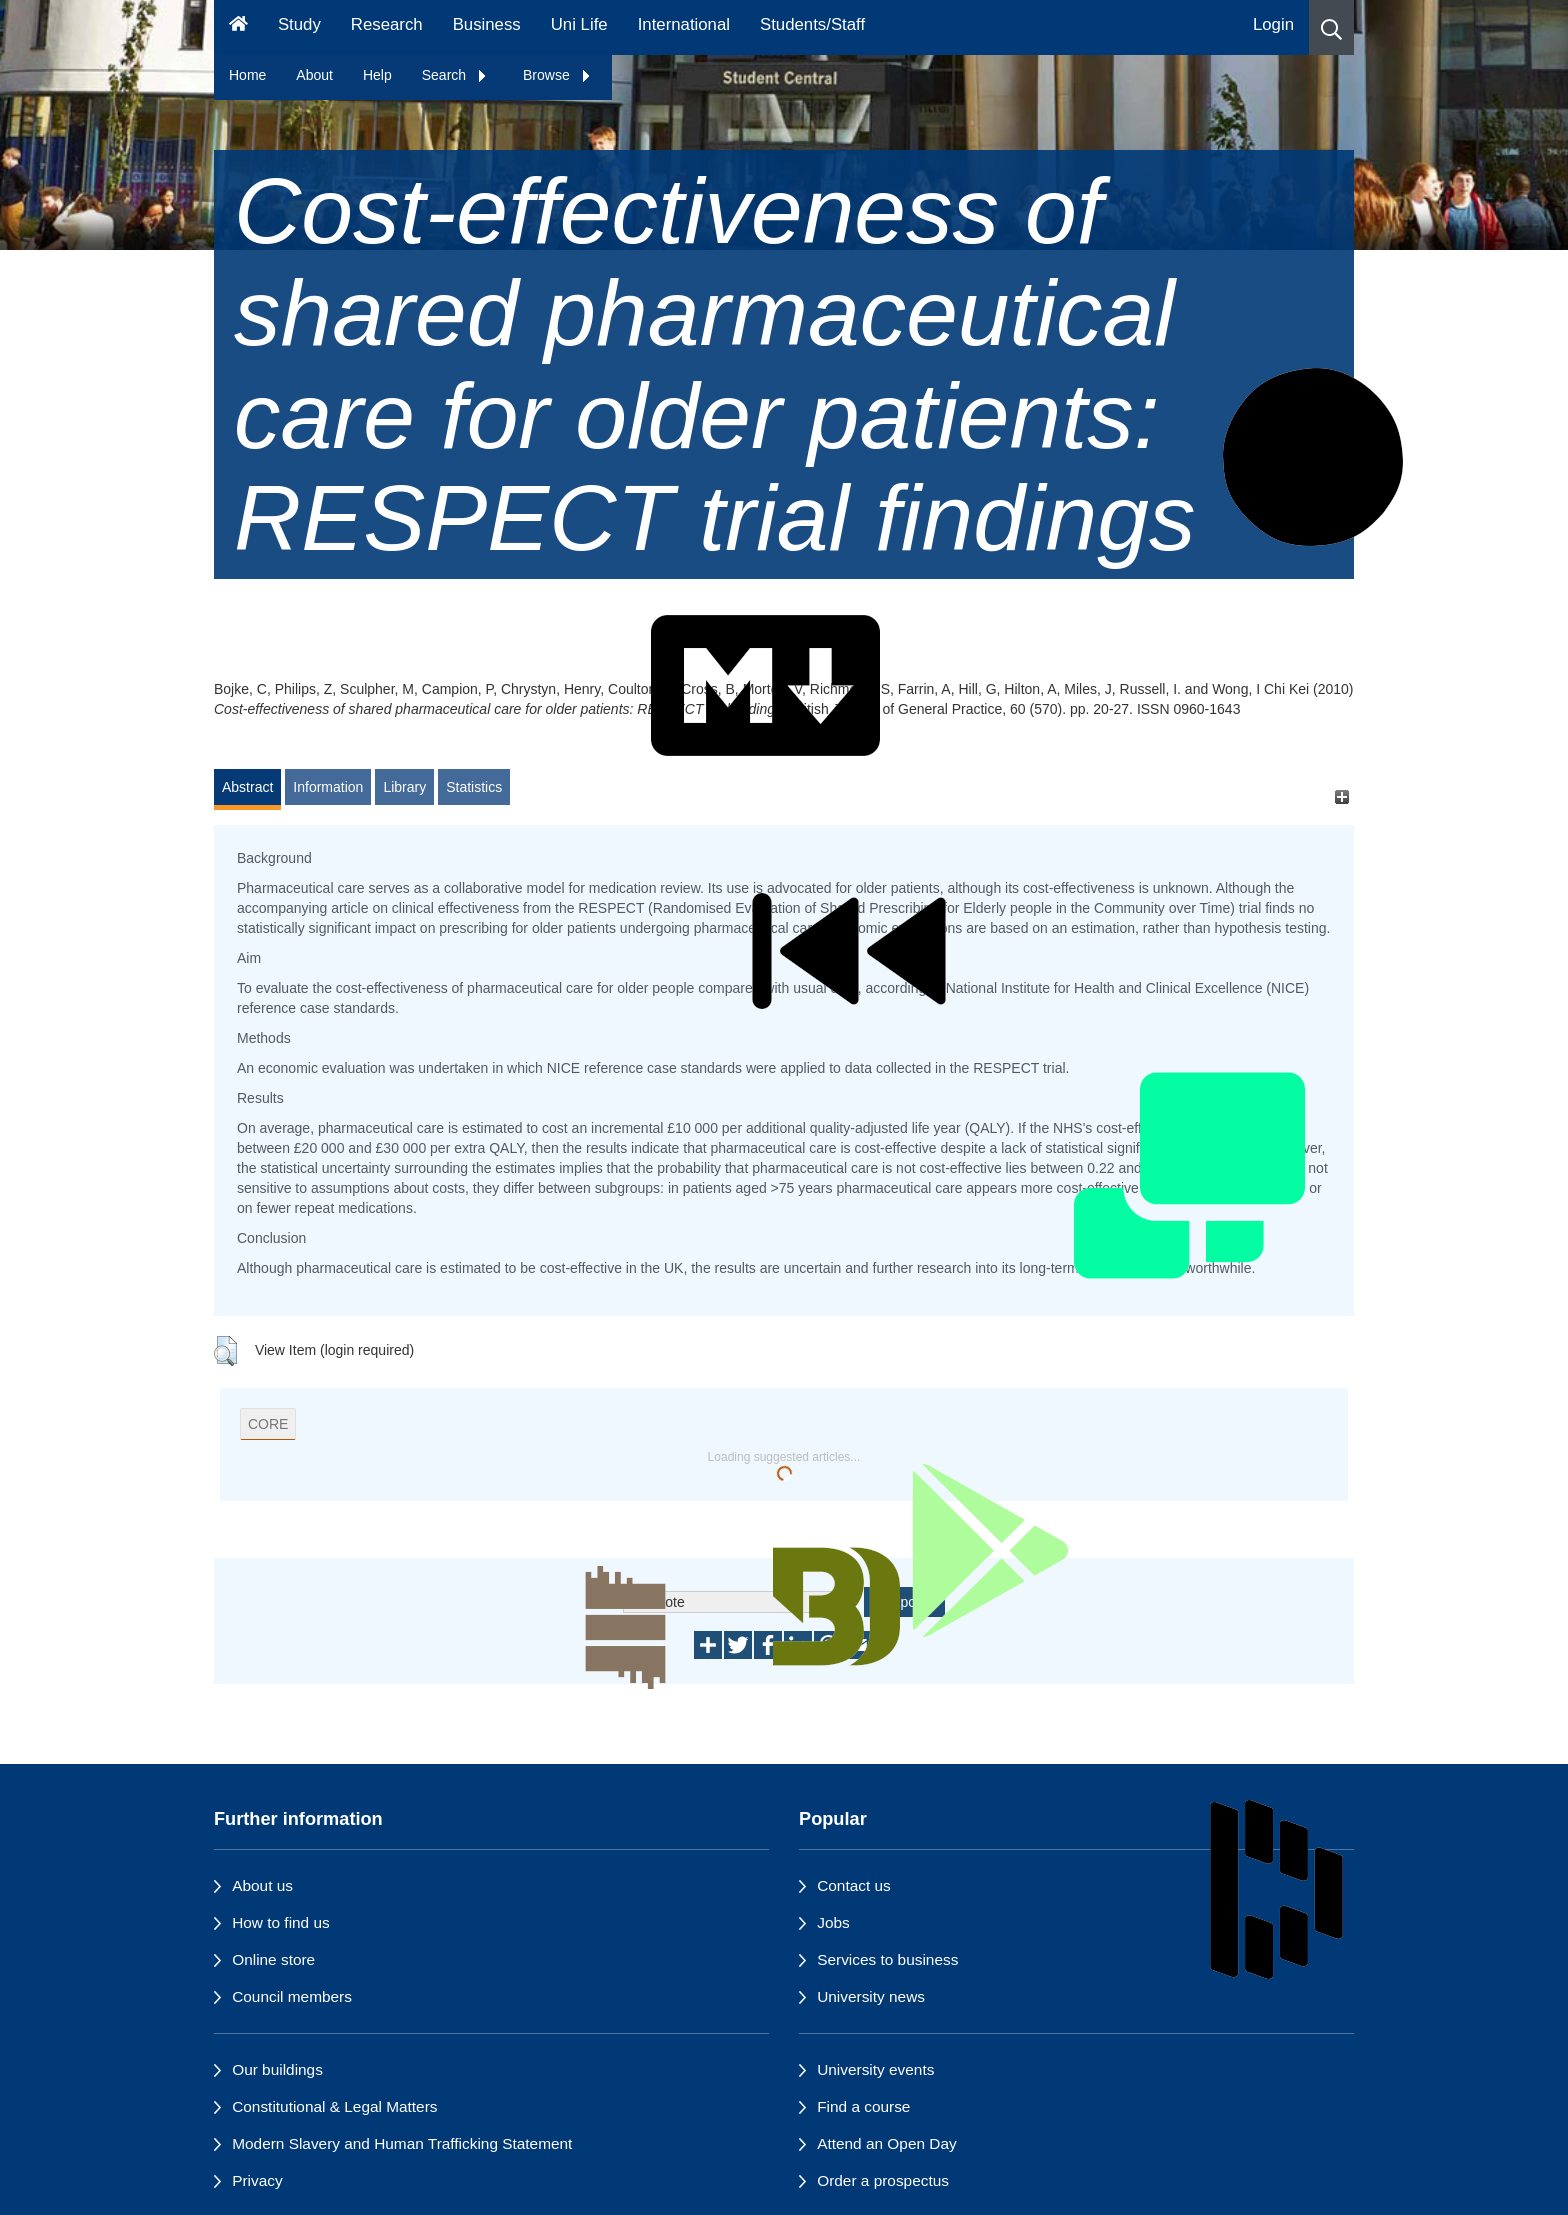 The image size is (1568, 2215). Describe the element at coordinates (625, 1627) in the screenshot. I see `RxDB database logo` at that location.